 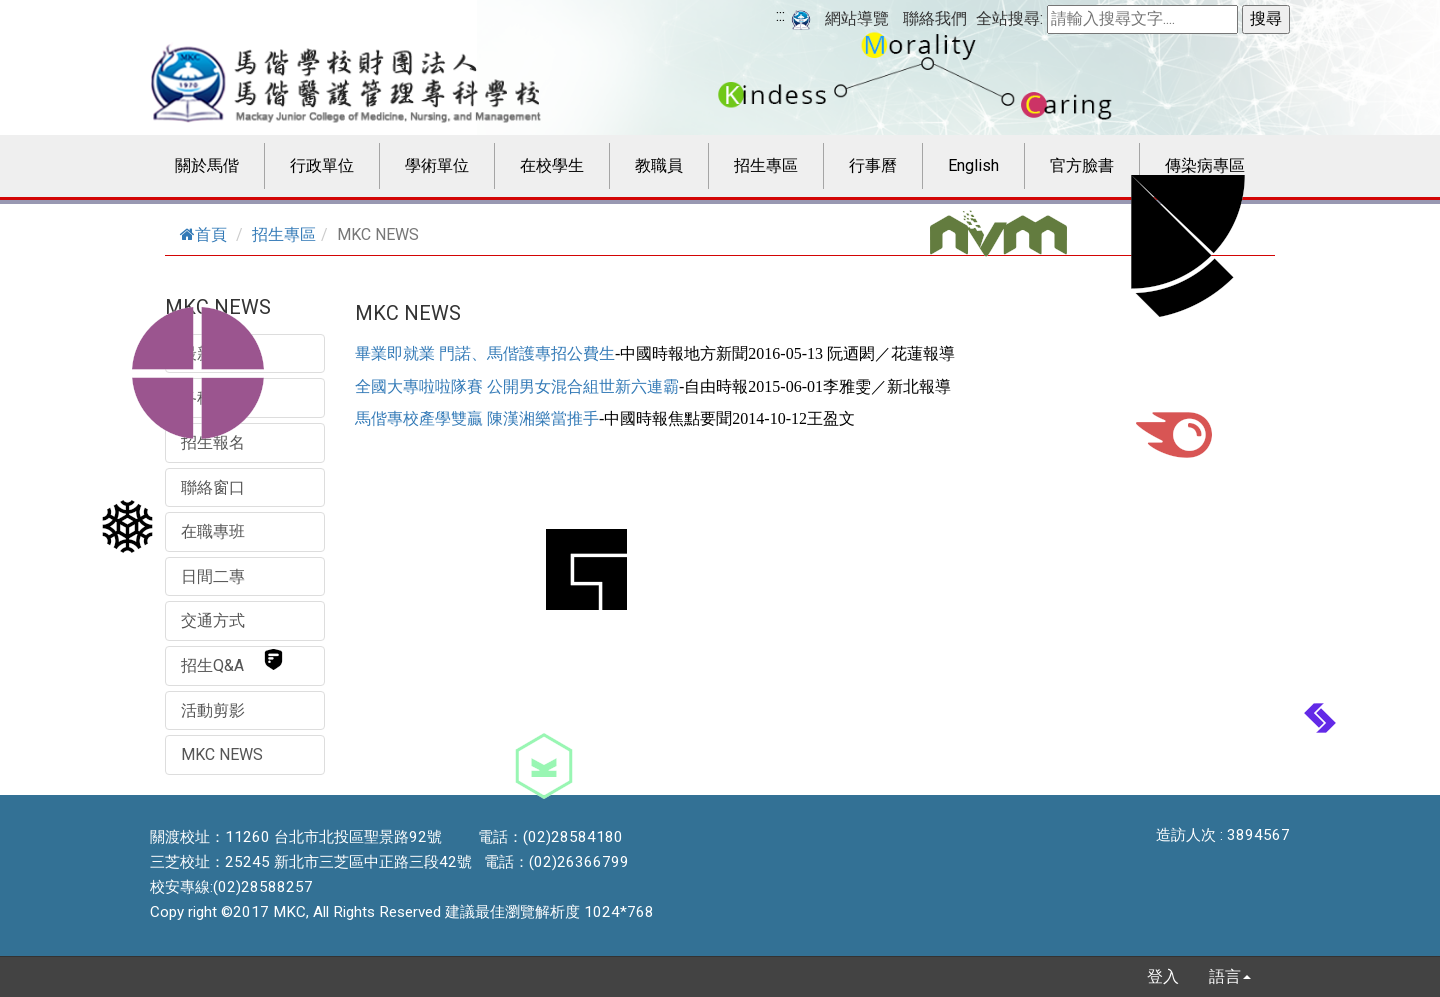 I want to click on open facebook gaming app, so click(x=586, y=569).